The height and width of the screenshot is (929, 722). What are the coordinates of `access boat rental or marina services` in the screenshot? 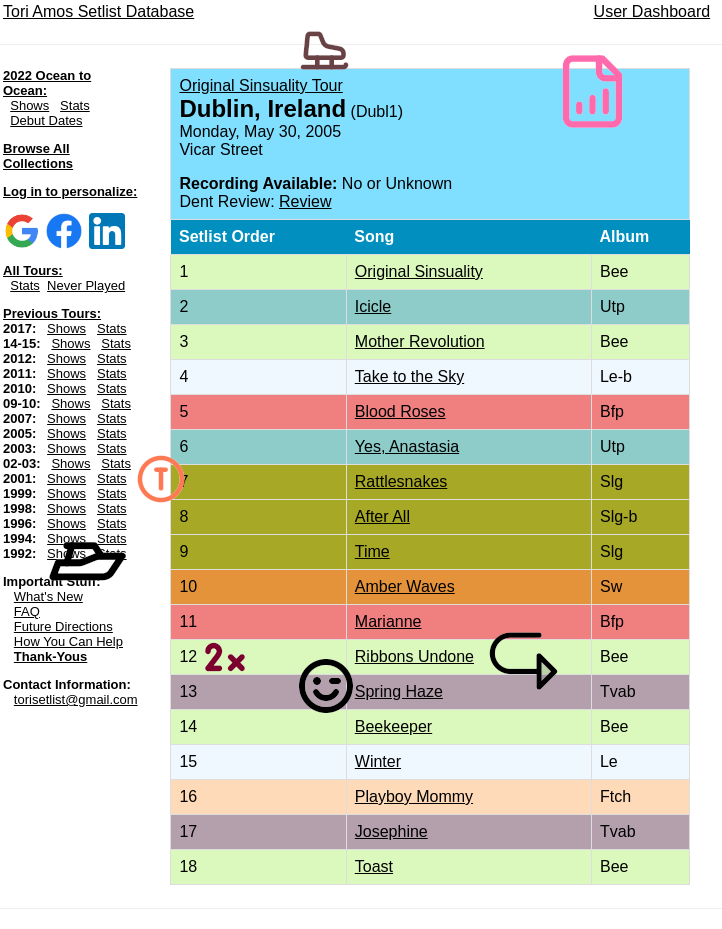 It's located at (87, 559).